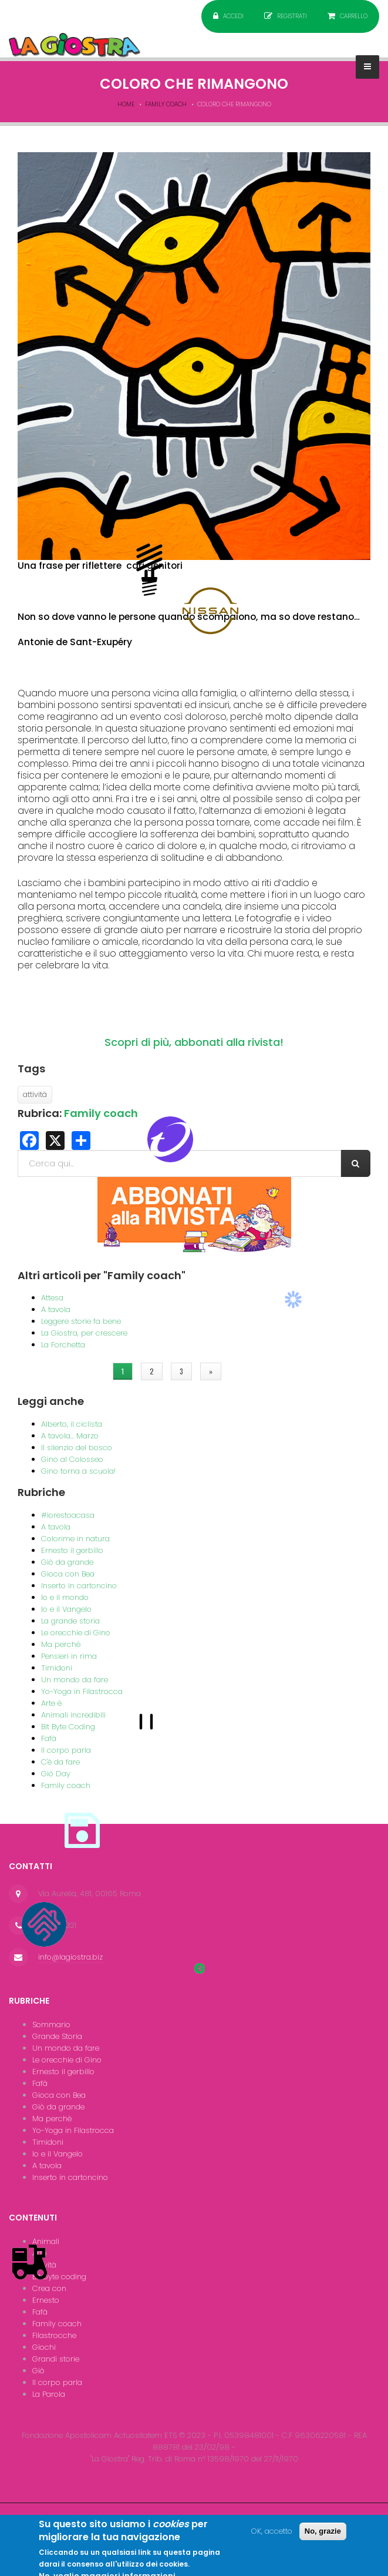 Image resolution: width=388 pixels, height=2576 pixels. I want to click on open homebridge app settings, so click(44, 1924).